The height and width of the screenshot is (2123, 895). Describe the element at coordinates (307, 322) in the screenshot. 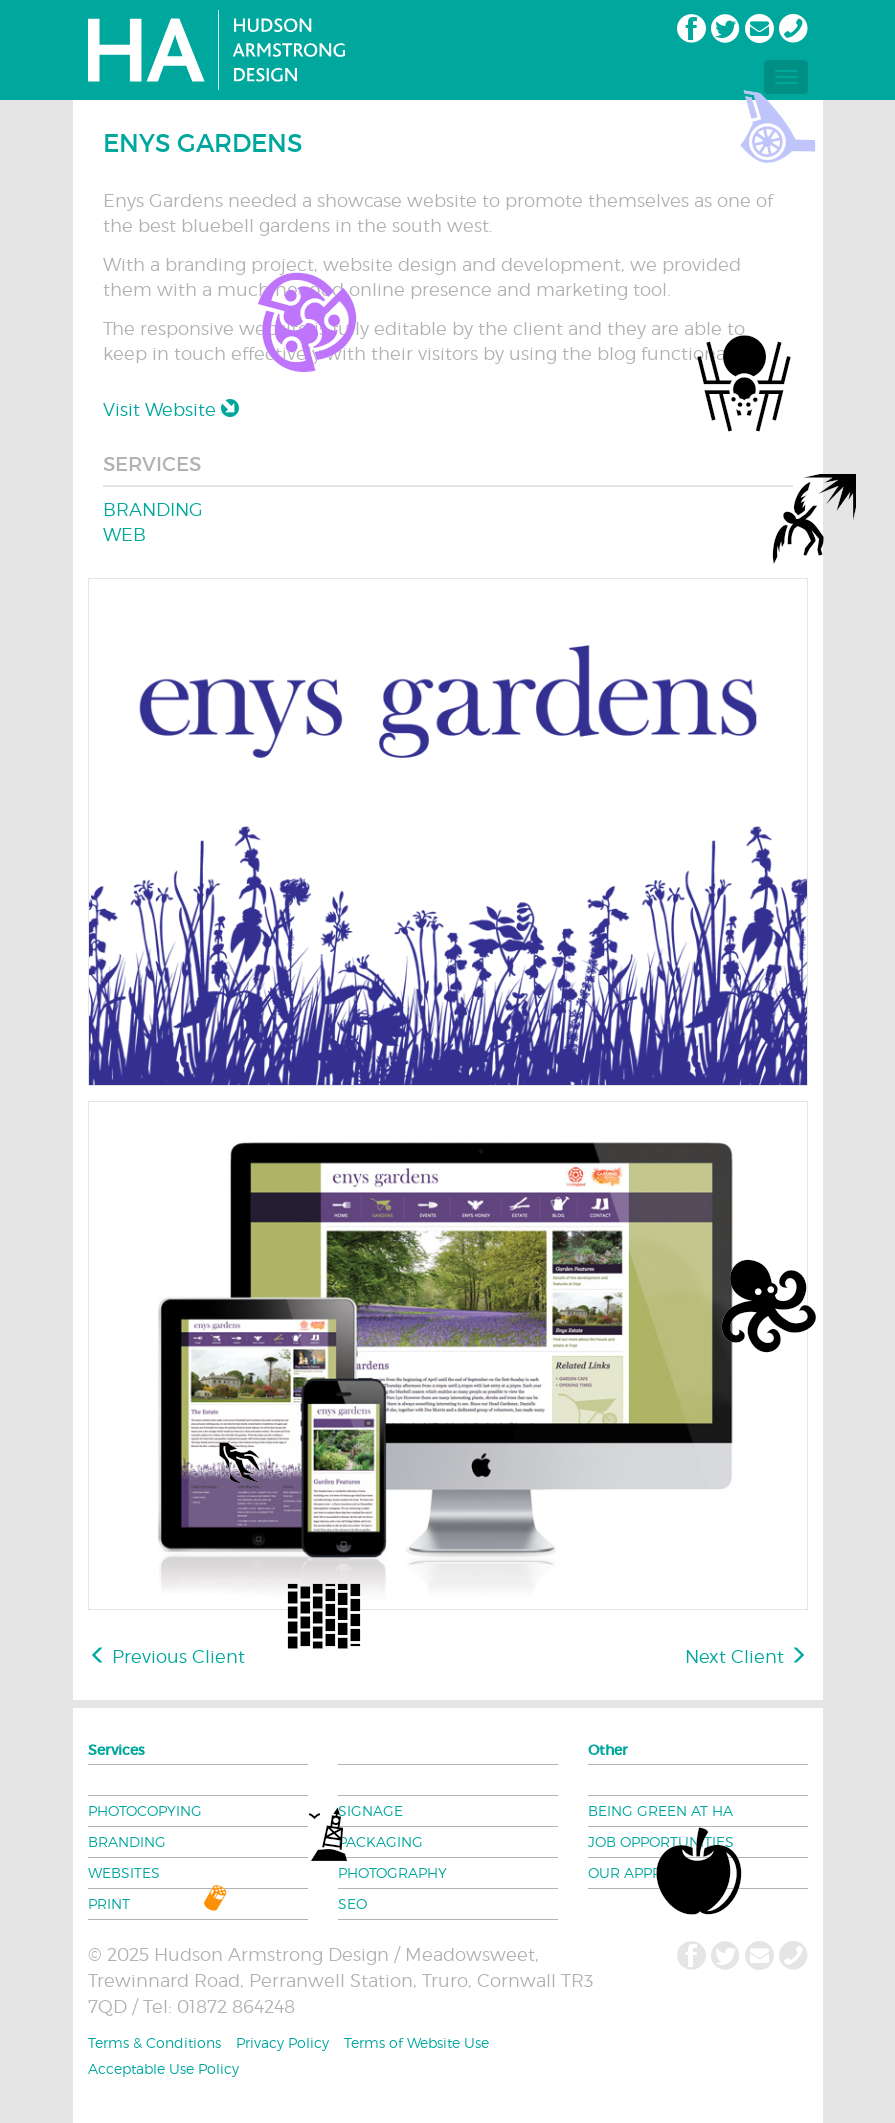

I see `indicates maximum security or multi-factor authentication enabled` at that location.